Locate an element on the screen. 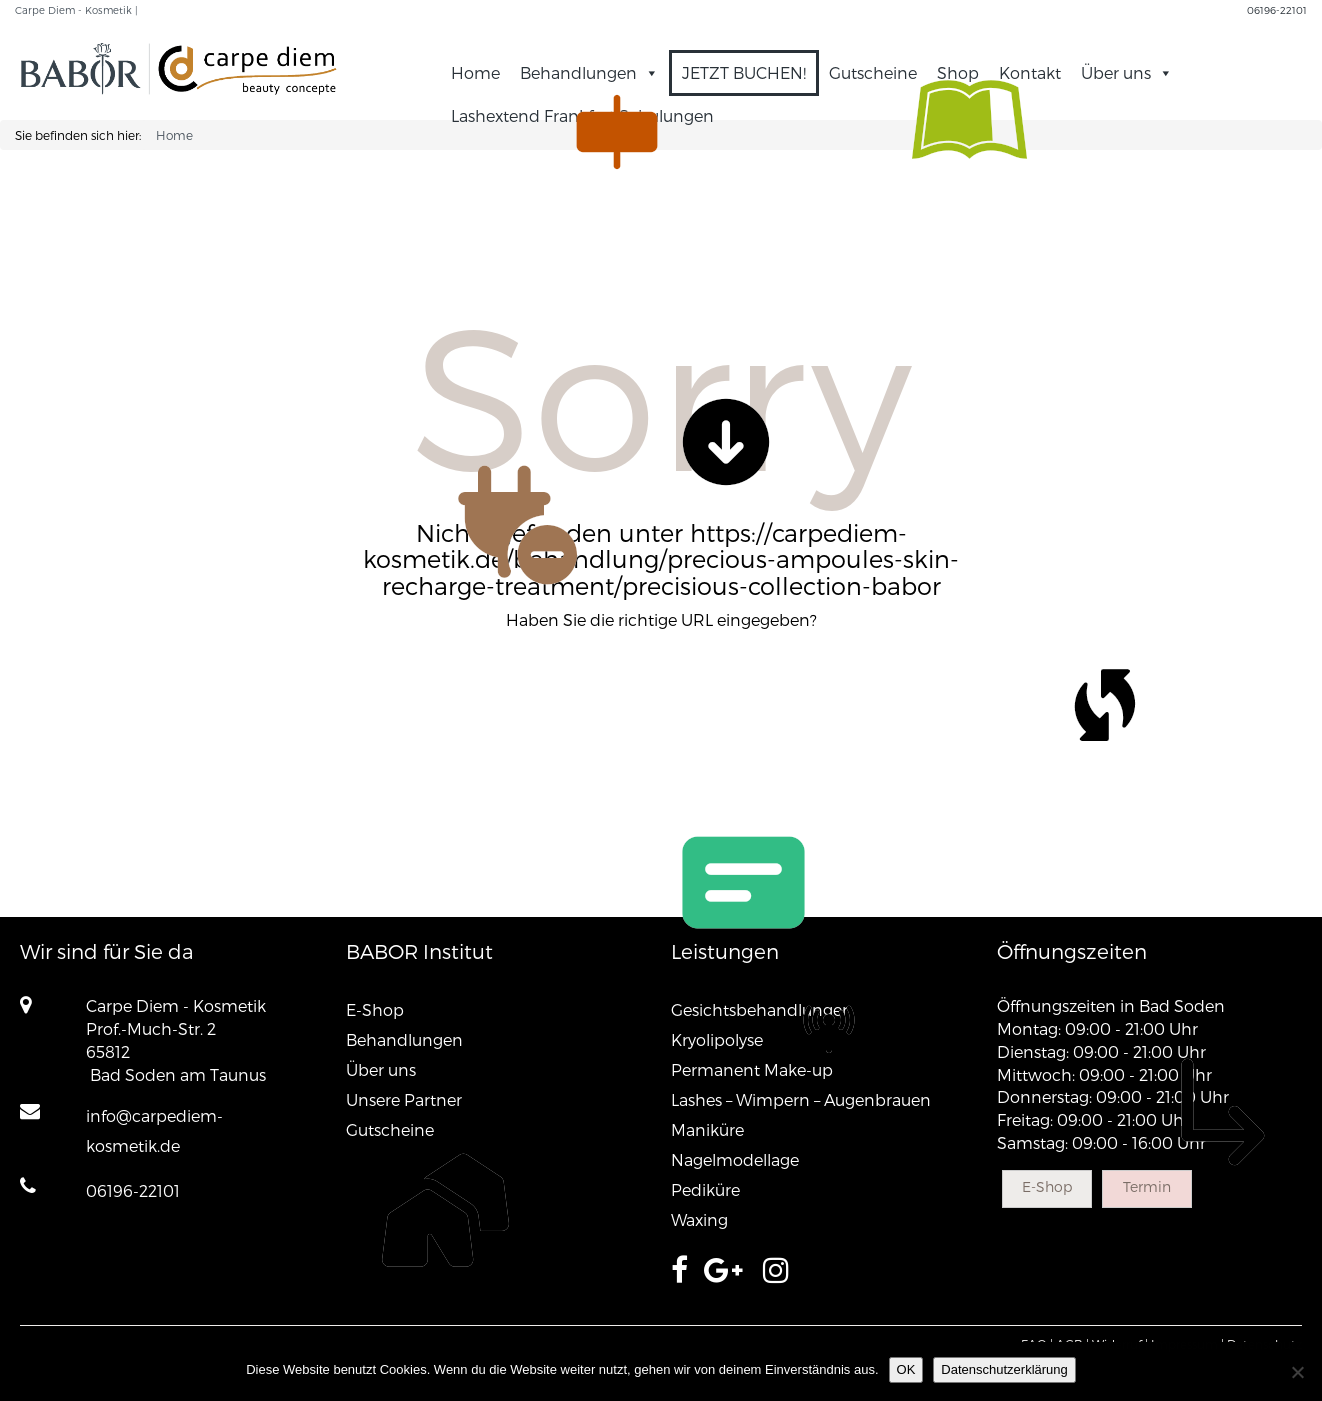  move item down and to the right is located at coordinates (1215, 1112).